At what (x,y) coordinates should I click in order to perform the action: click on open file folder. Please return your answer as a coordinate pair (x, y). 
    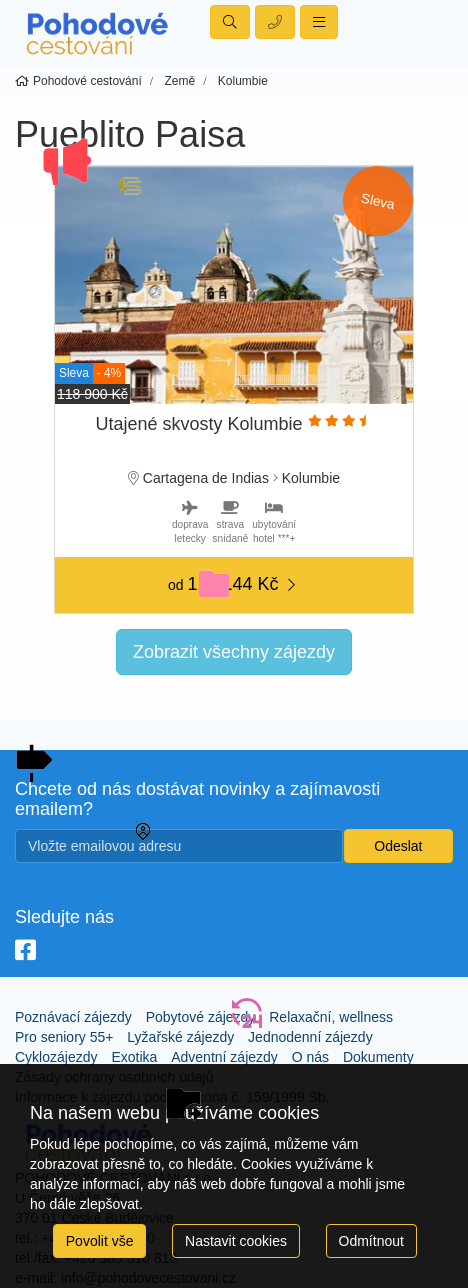
    Looking at the image, I should click on (214, 584).